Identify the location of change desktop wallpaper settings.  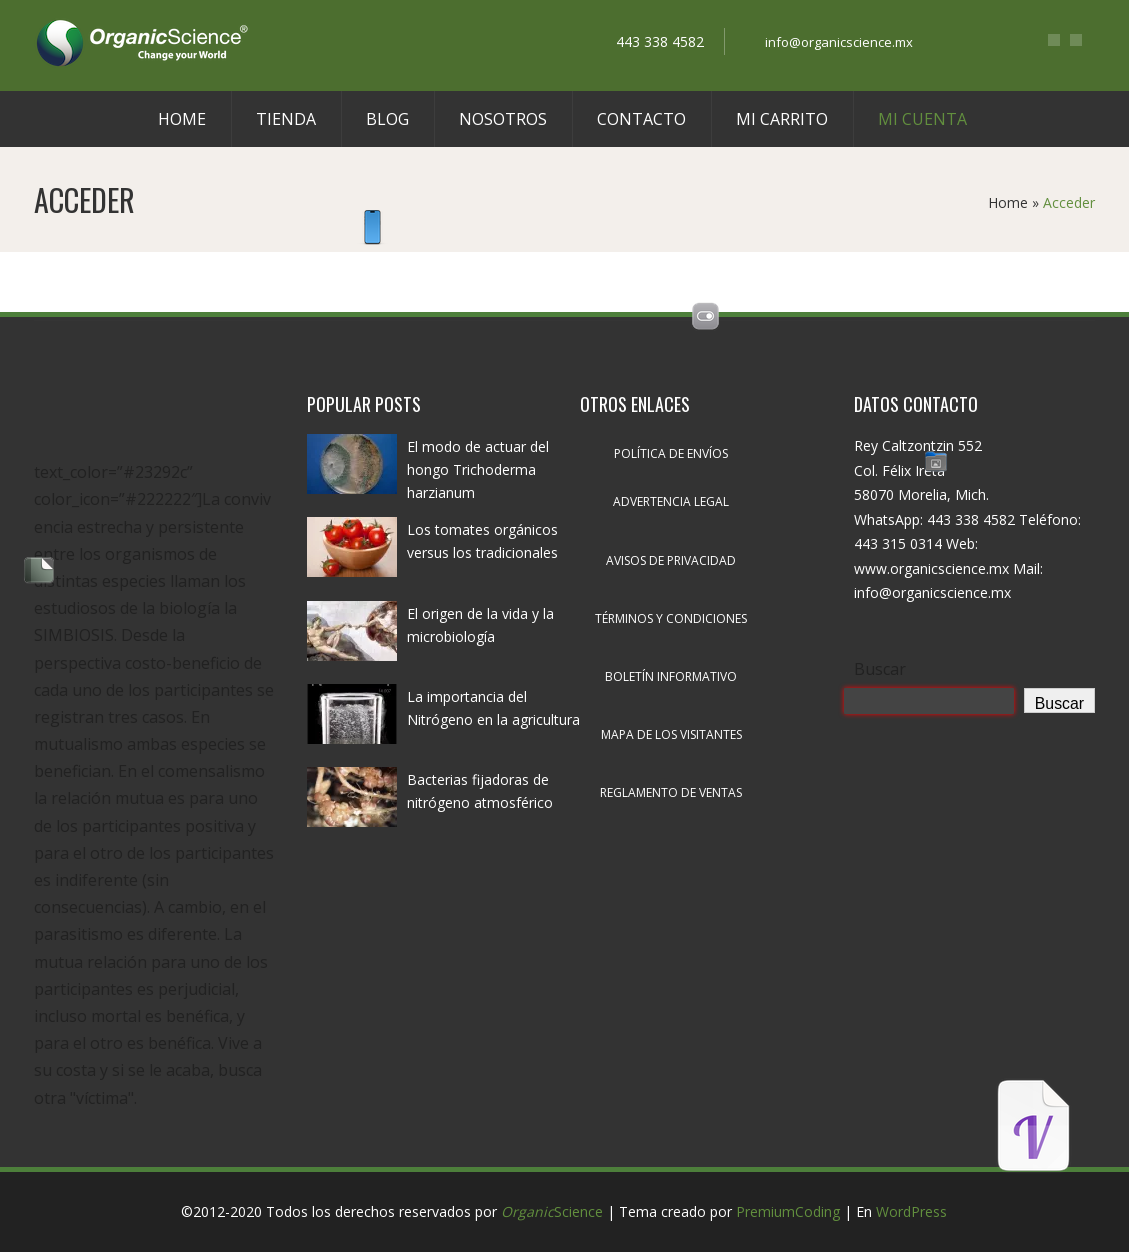
(39, 569).